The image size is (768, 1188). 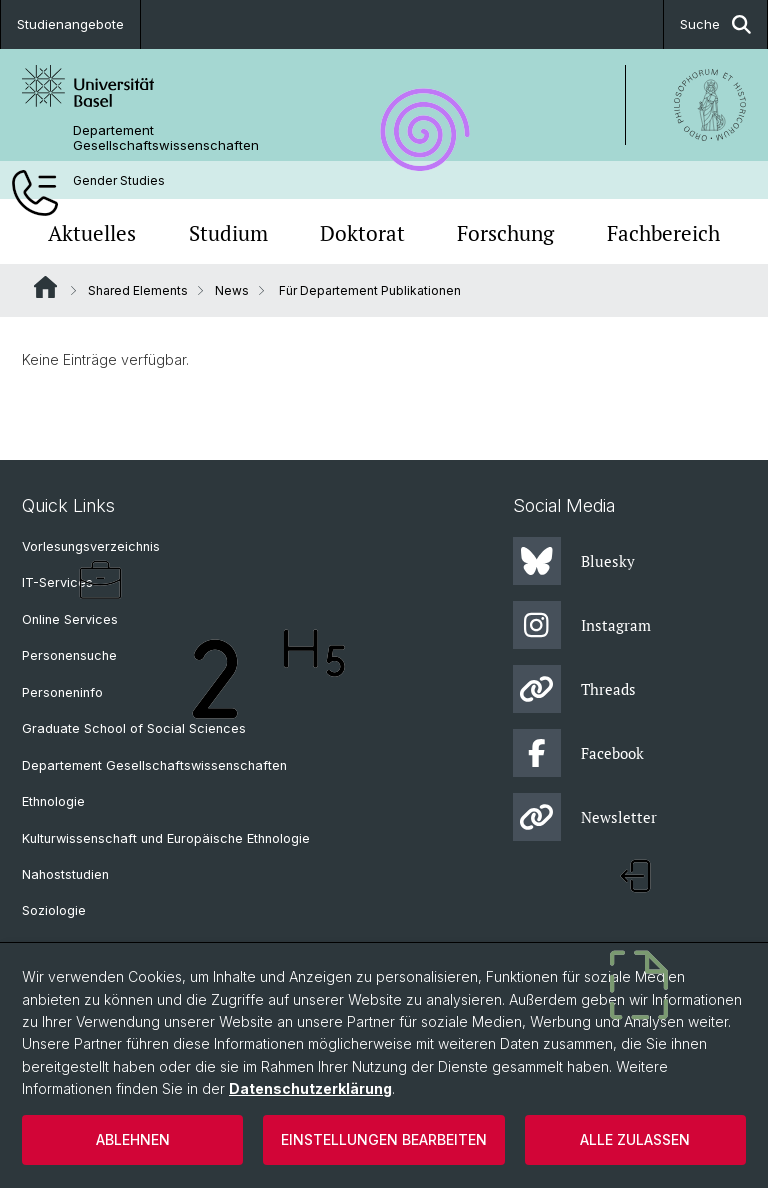 I want to click on format text as heading level 5, so click(x=311, y=652).